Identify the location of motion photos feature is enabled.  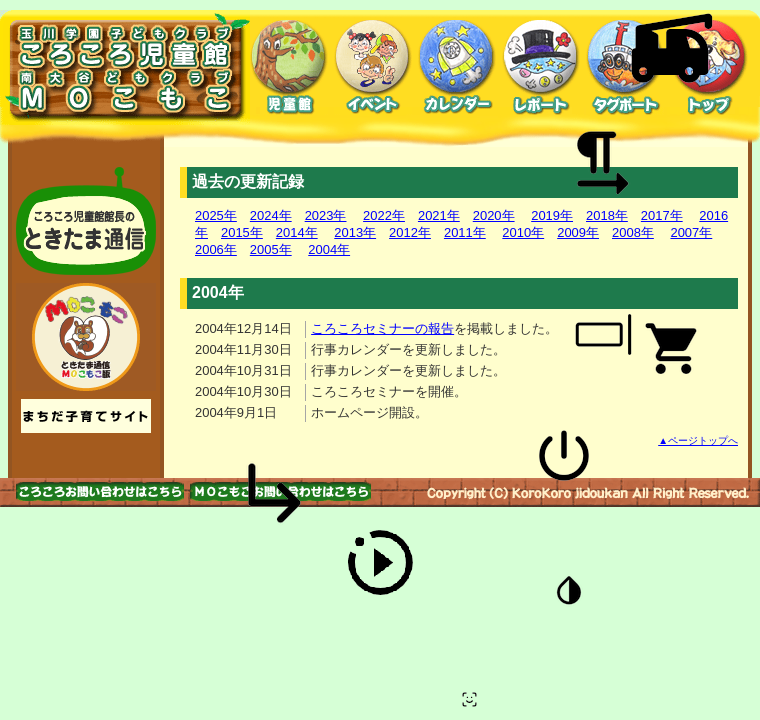
(380, 562).